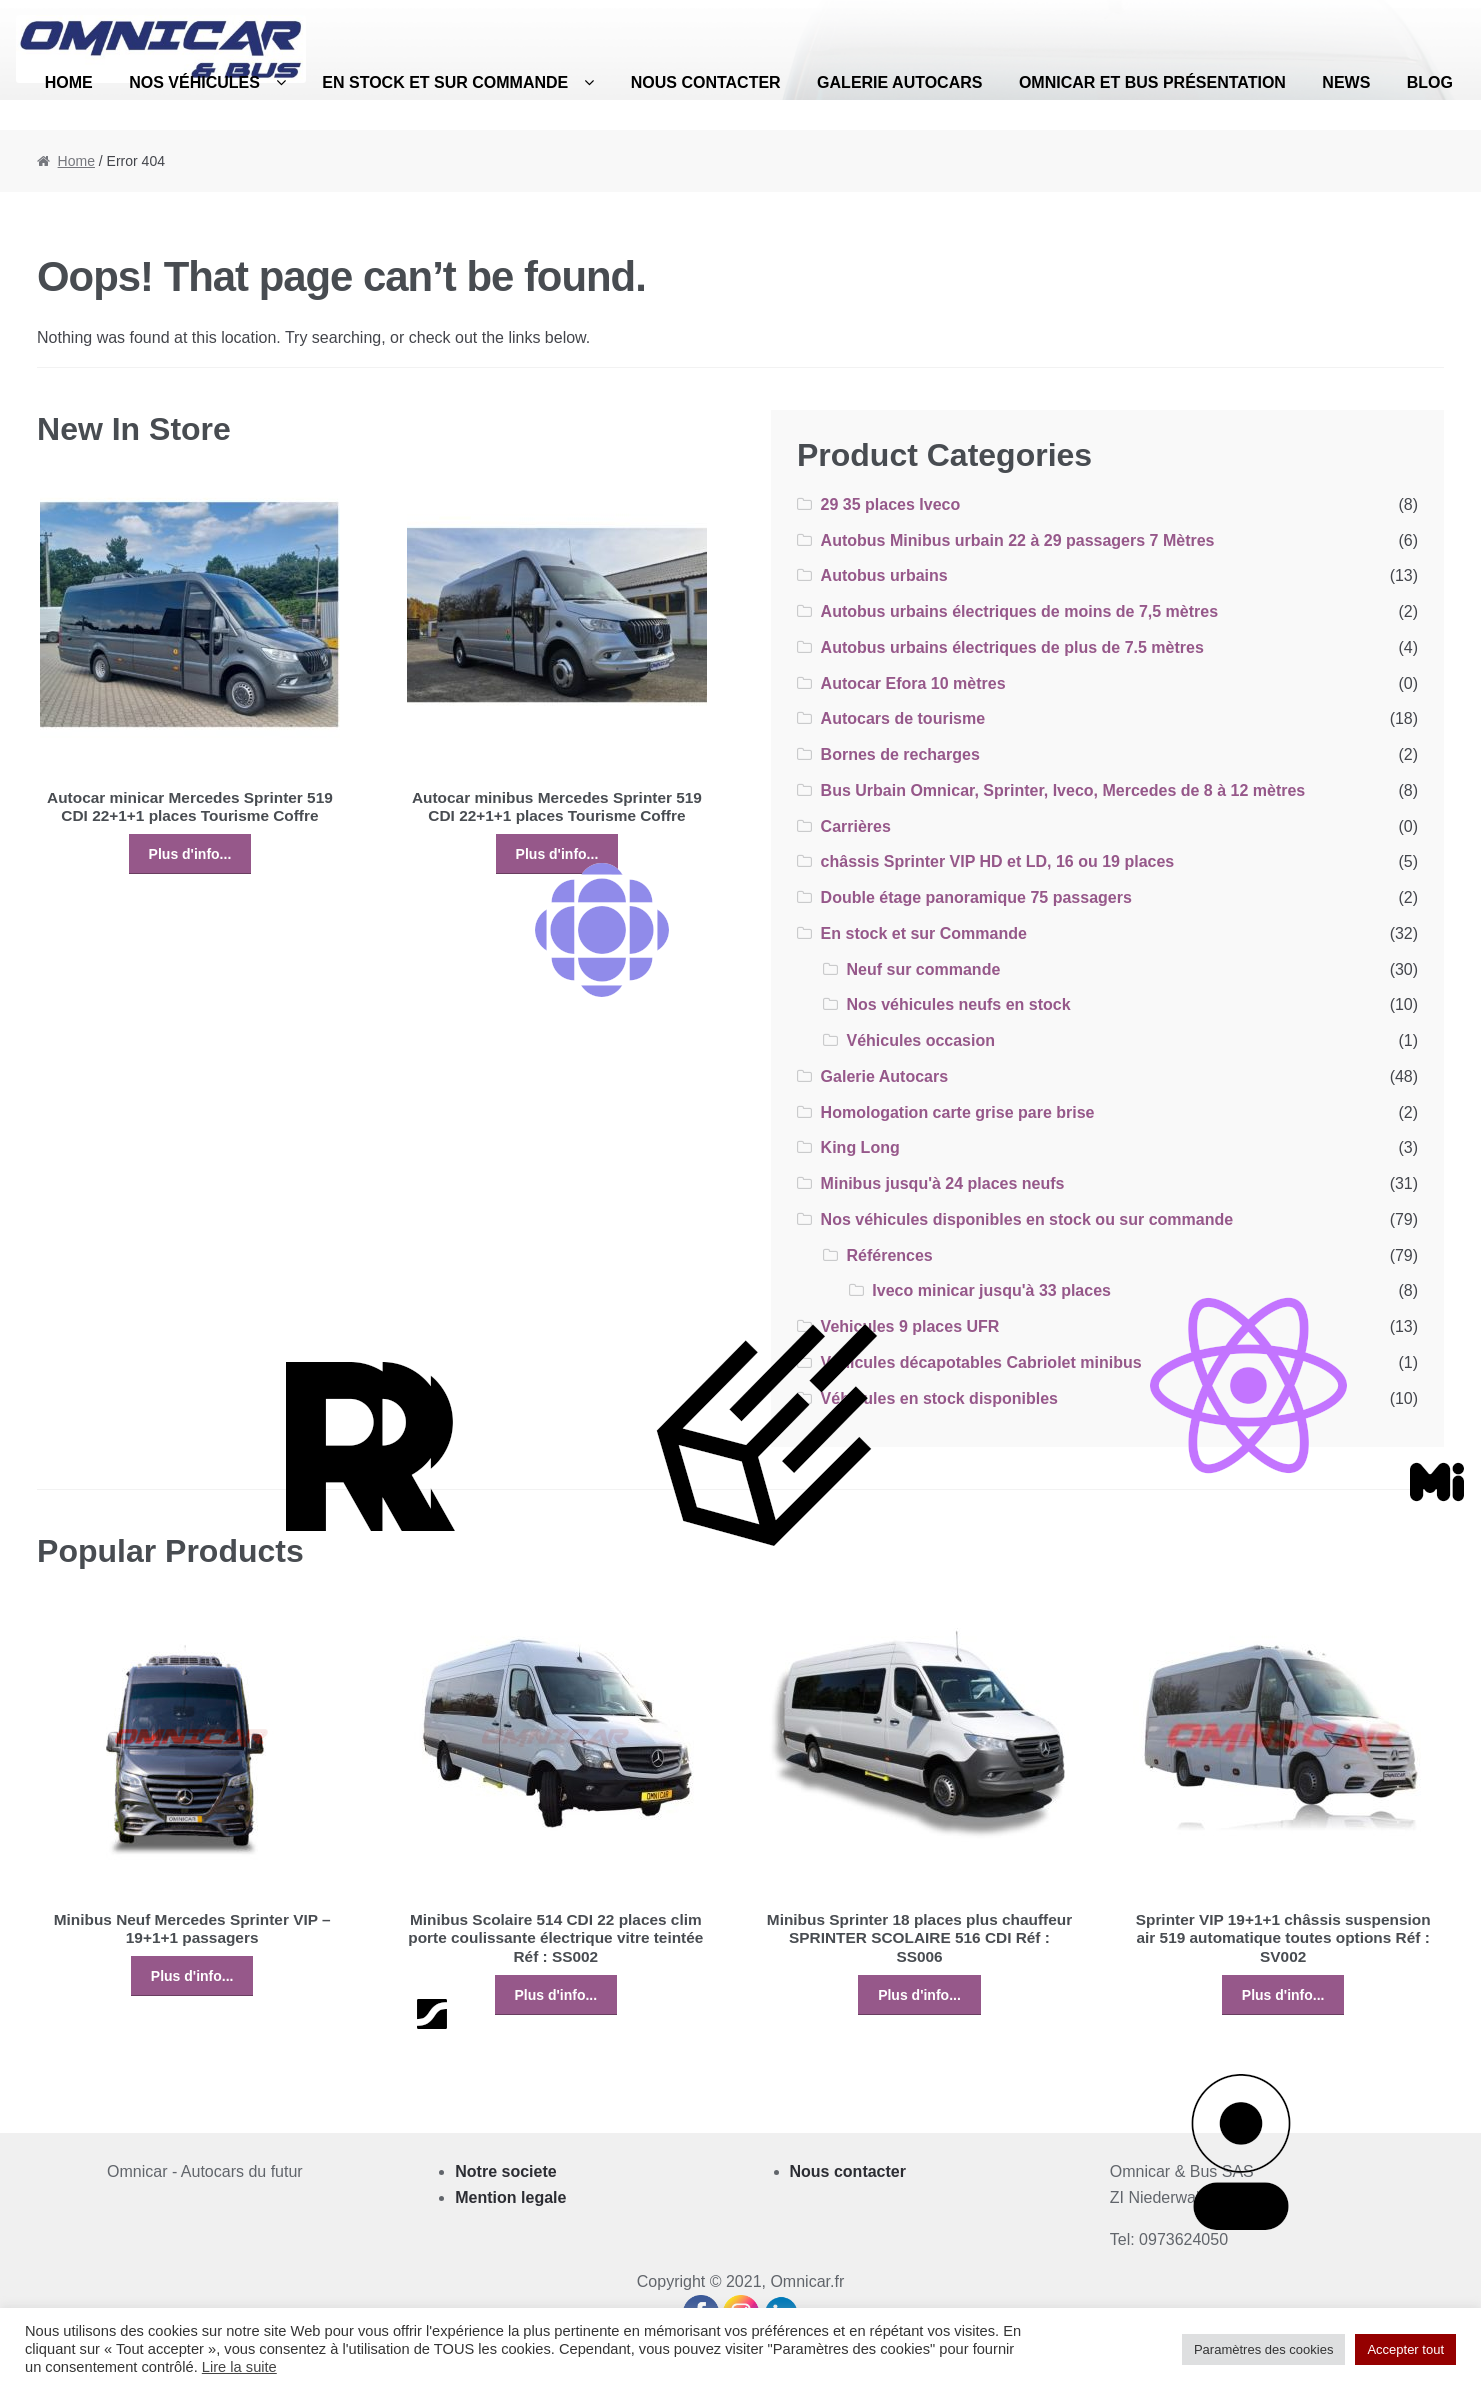 The image size is (1481, 2390). Describe the element at coordinates (1241, 2152) in the screenshot. I see `daisyUI component library logo` at that location.